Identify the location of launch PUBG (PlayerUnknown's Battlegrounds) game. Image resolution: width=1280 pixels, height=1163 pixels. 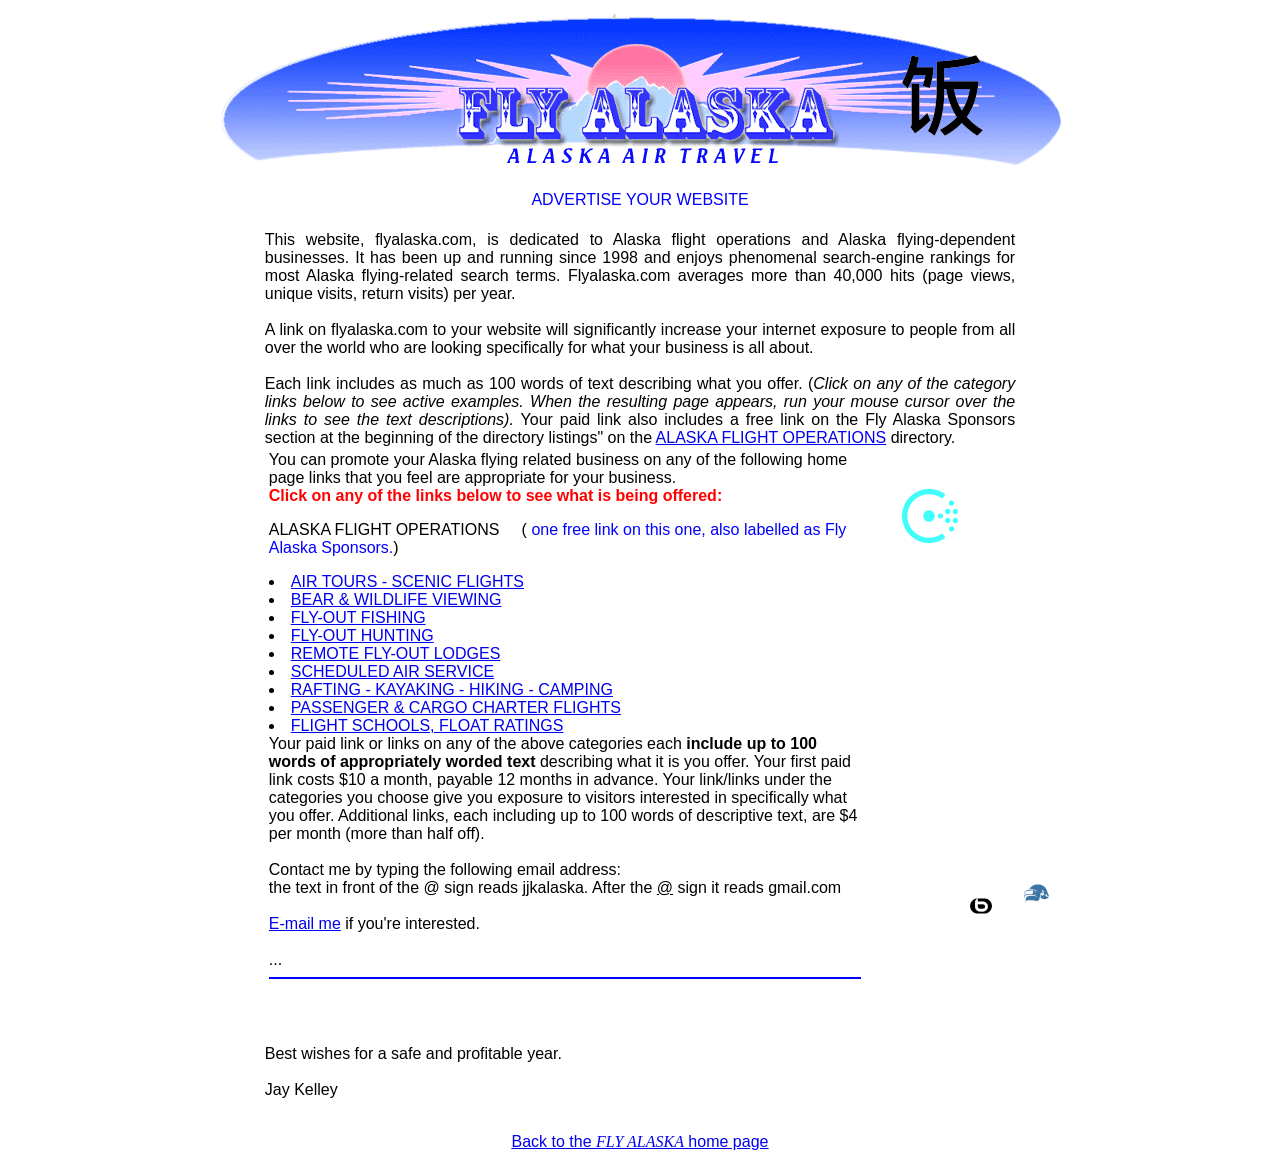
(1036, 893).